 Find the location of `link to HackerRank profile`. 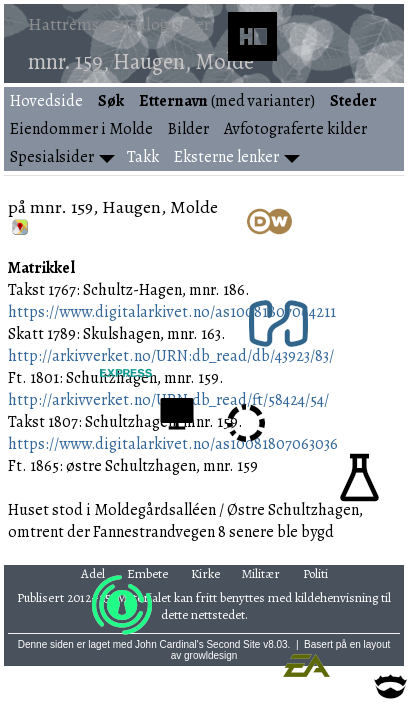

link to HackerRank profile is located at coordinates (252, 36).